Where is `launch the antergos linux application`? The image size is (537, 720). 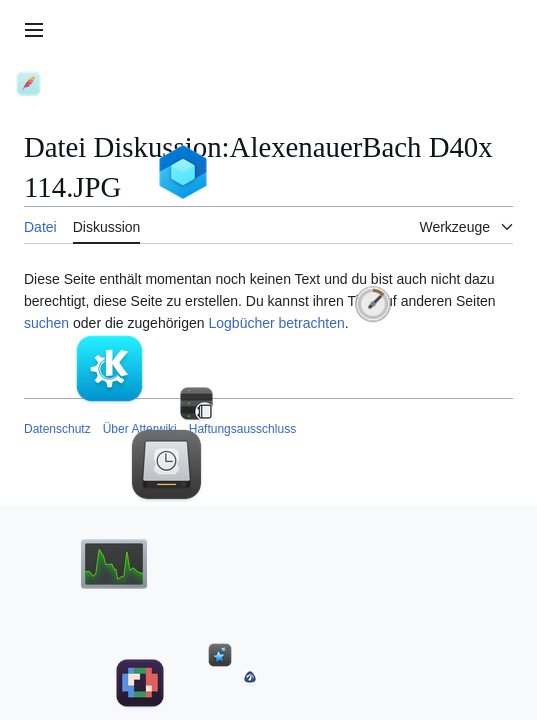 launch the antergos linux application is located at coordinates (250, 677).